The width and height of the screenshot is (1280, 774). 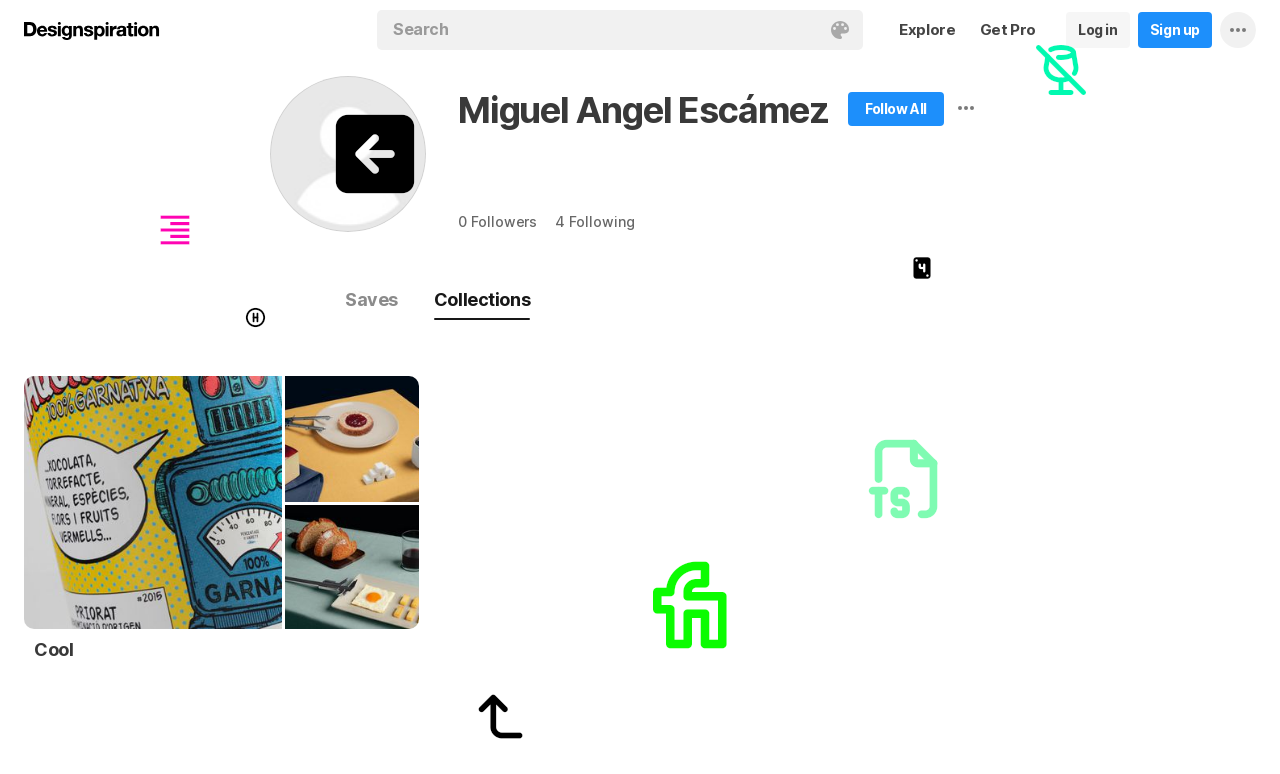 What do you see at coordinates (175, 230) in the screenshot?
I see `align text to the right` at bounding box center [175, 230].